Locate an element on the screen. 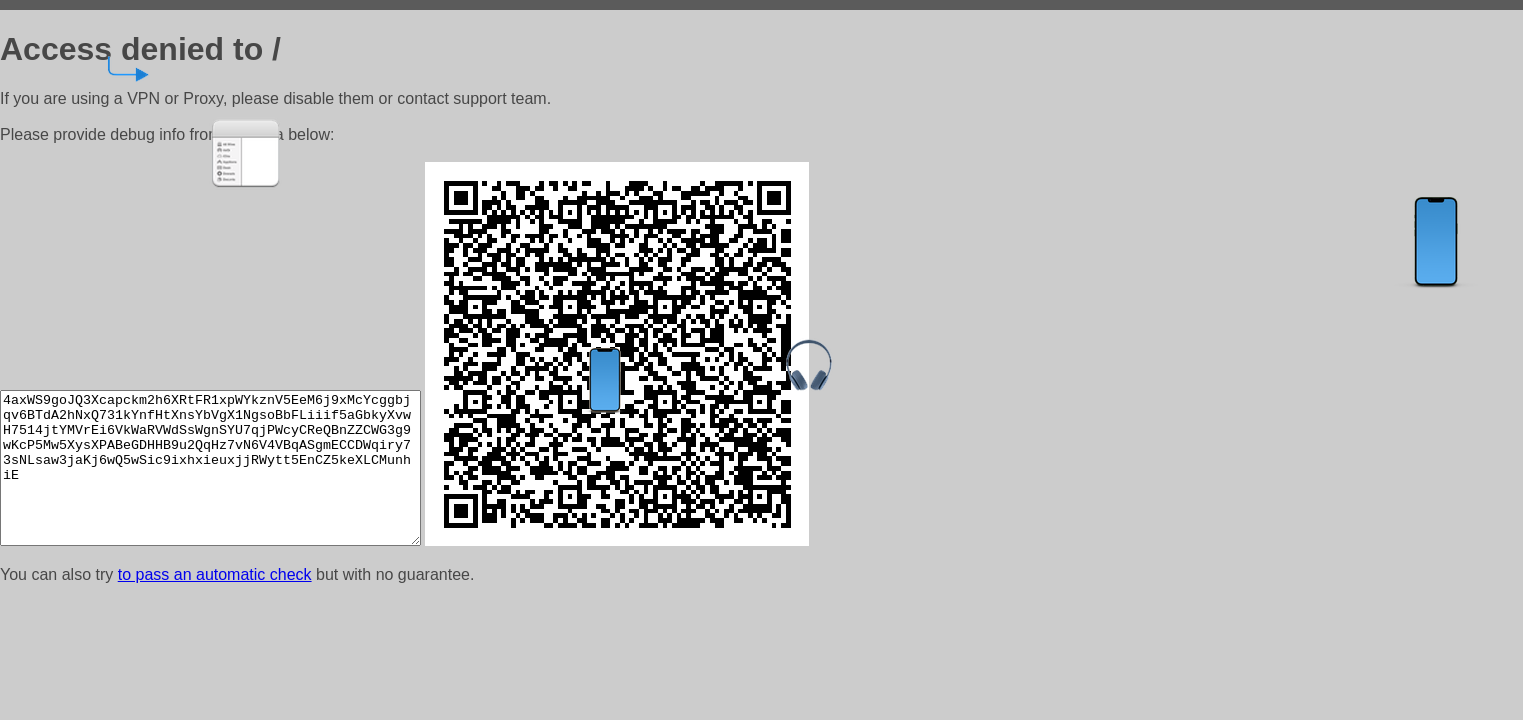 The width and height of the screenshot is (1523, 720). access system preferences from the sidebar is located at coordinates (244, 153).